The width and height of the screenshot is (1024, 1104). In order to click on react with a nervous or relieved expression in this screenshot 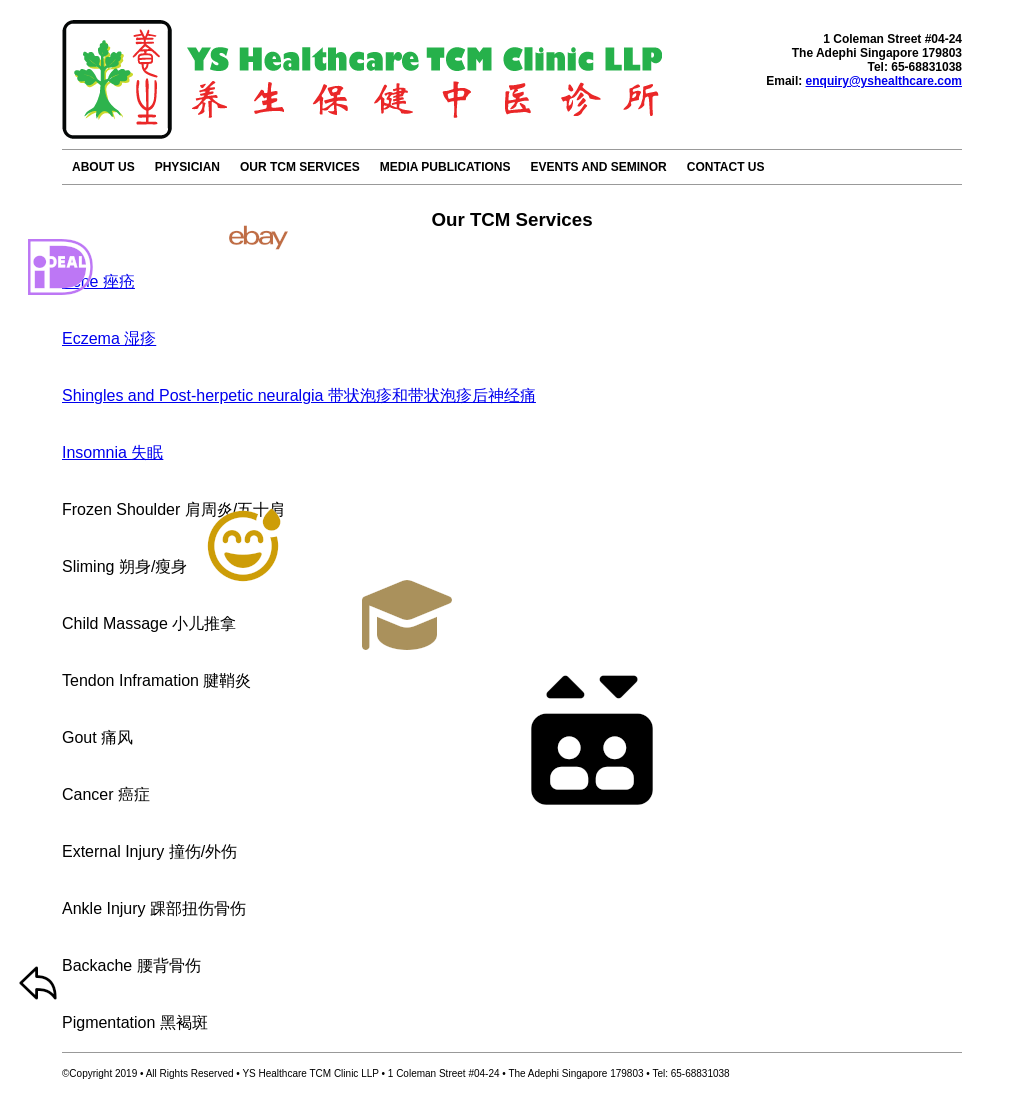, I will do `click(243, 546)`.